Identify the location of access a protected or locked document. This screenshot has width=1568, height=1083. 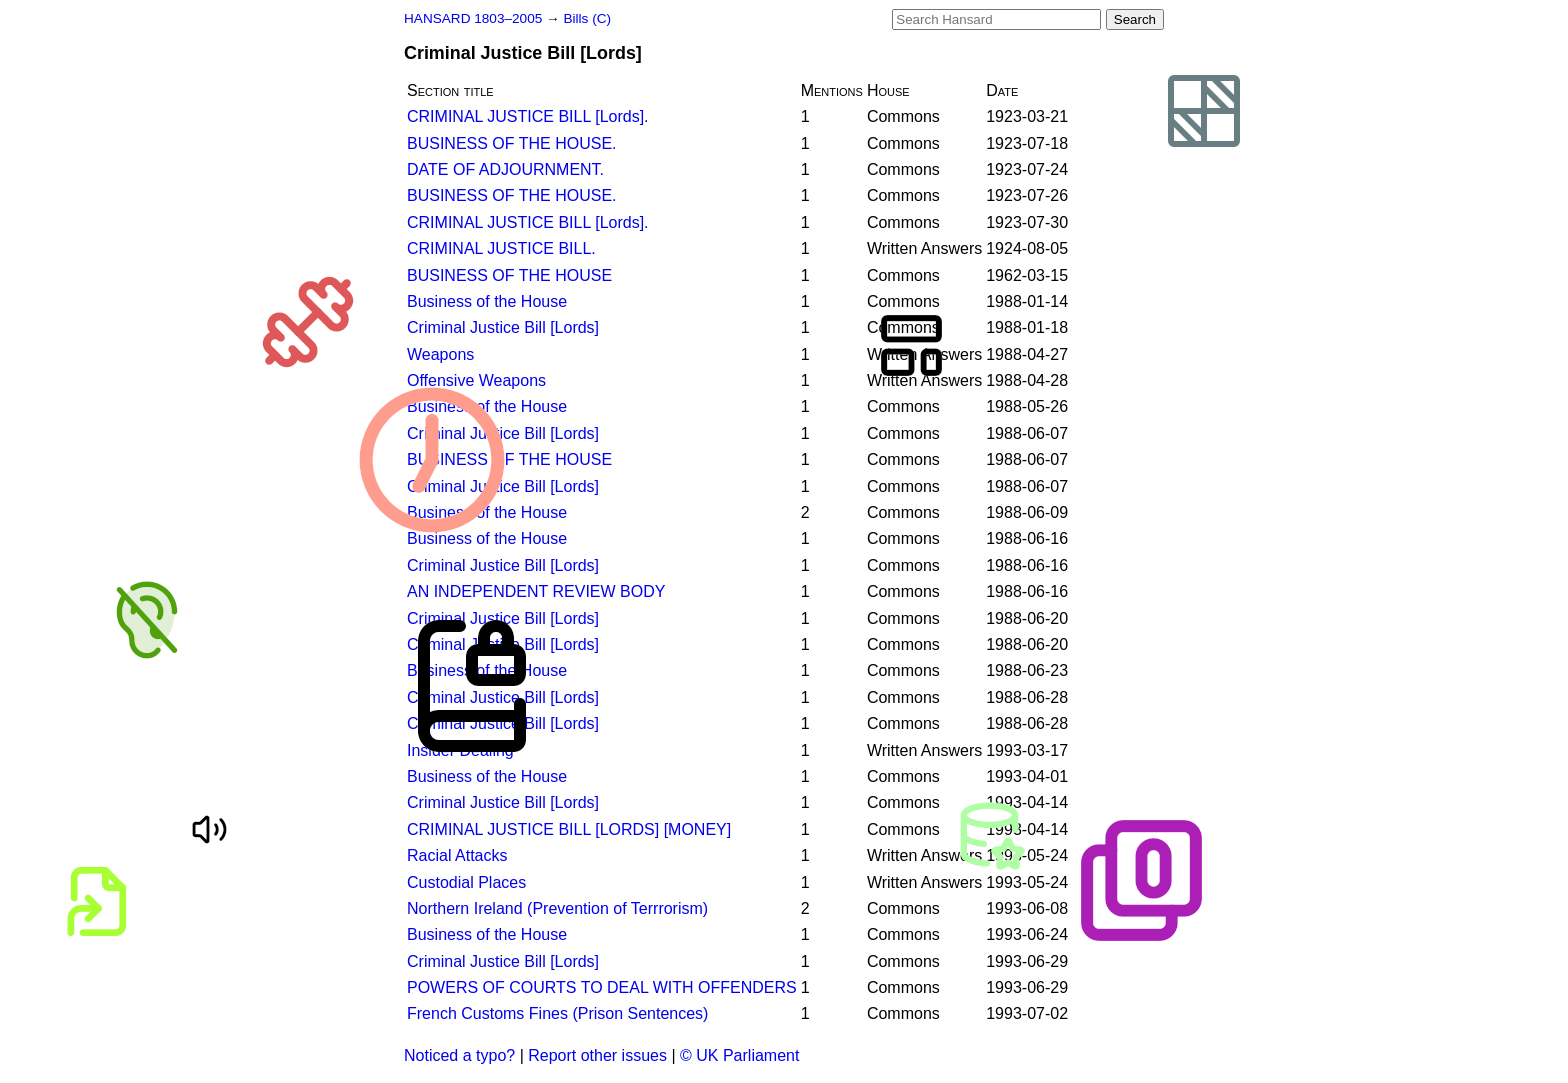
(472, 686).